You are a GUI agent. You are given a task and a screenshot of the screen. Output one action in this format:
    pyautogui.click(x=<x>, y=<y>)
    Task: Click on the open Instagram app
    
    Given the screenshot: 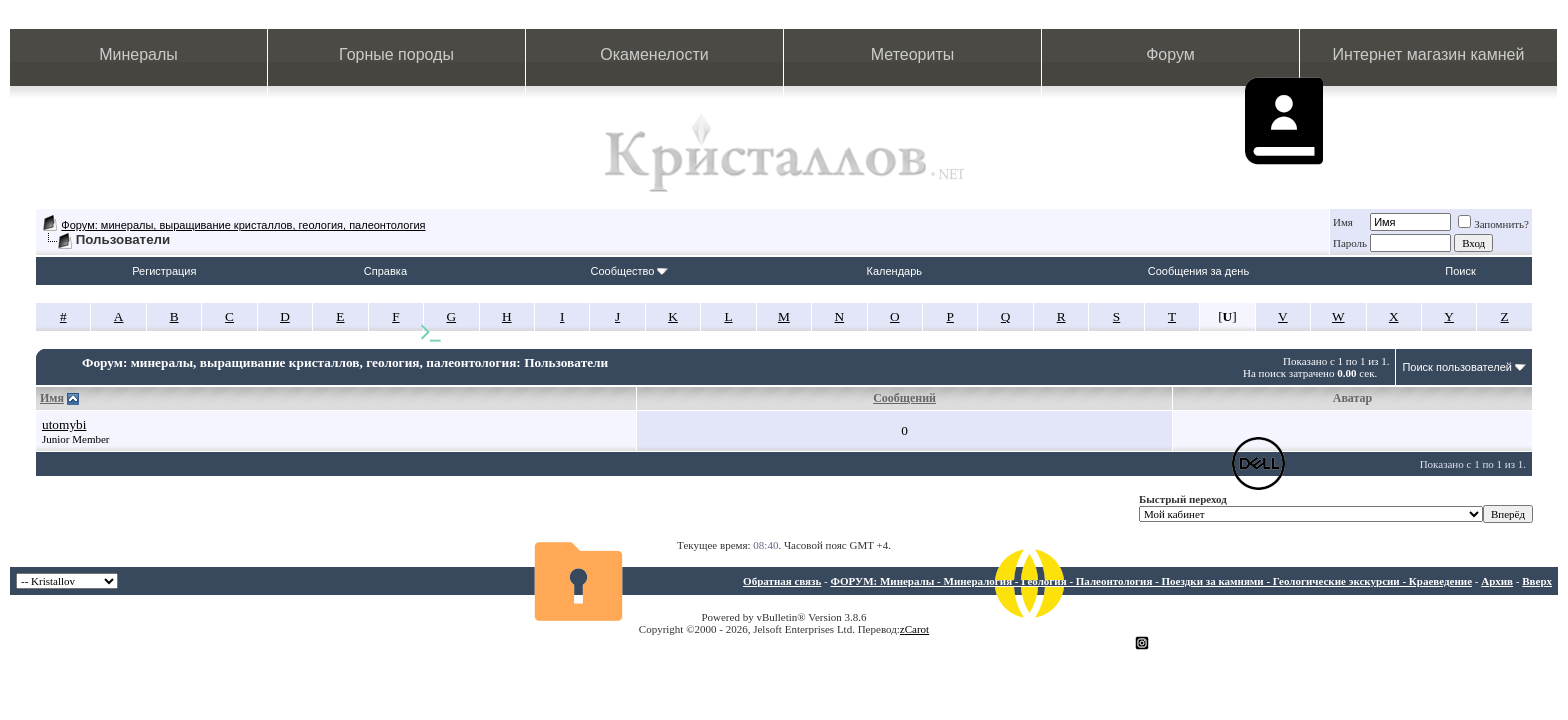 What is the action you would take?
    pyautogui.click(x=1142, y=643)
    